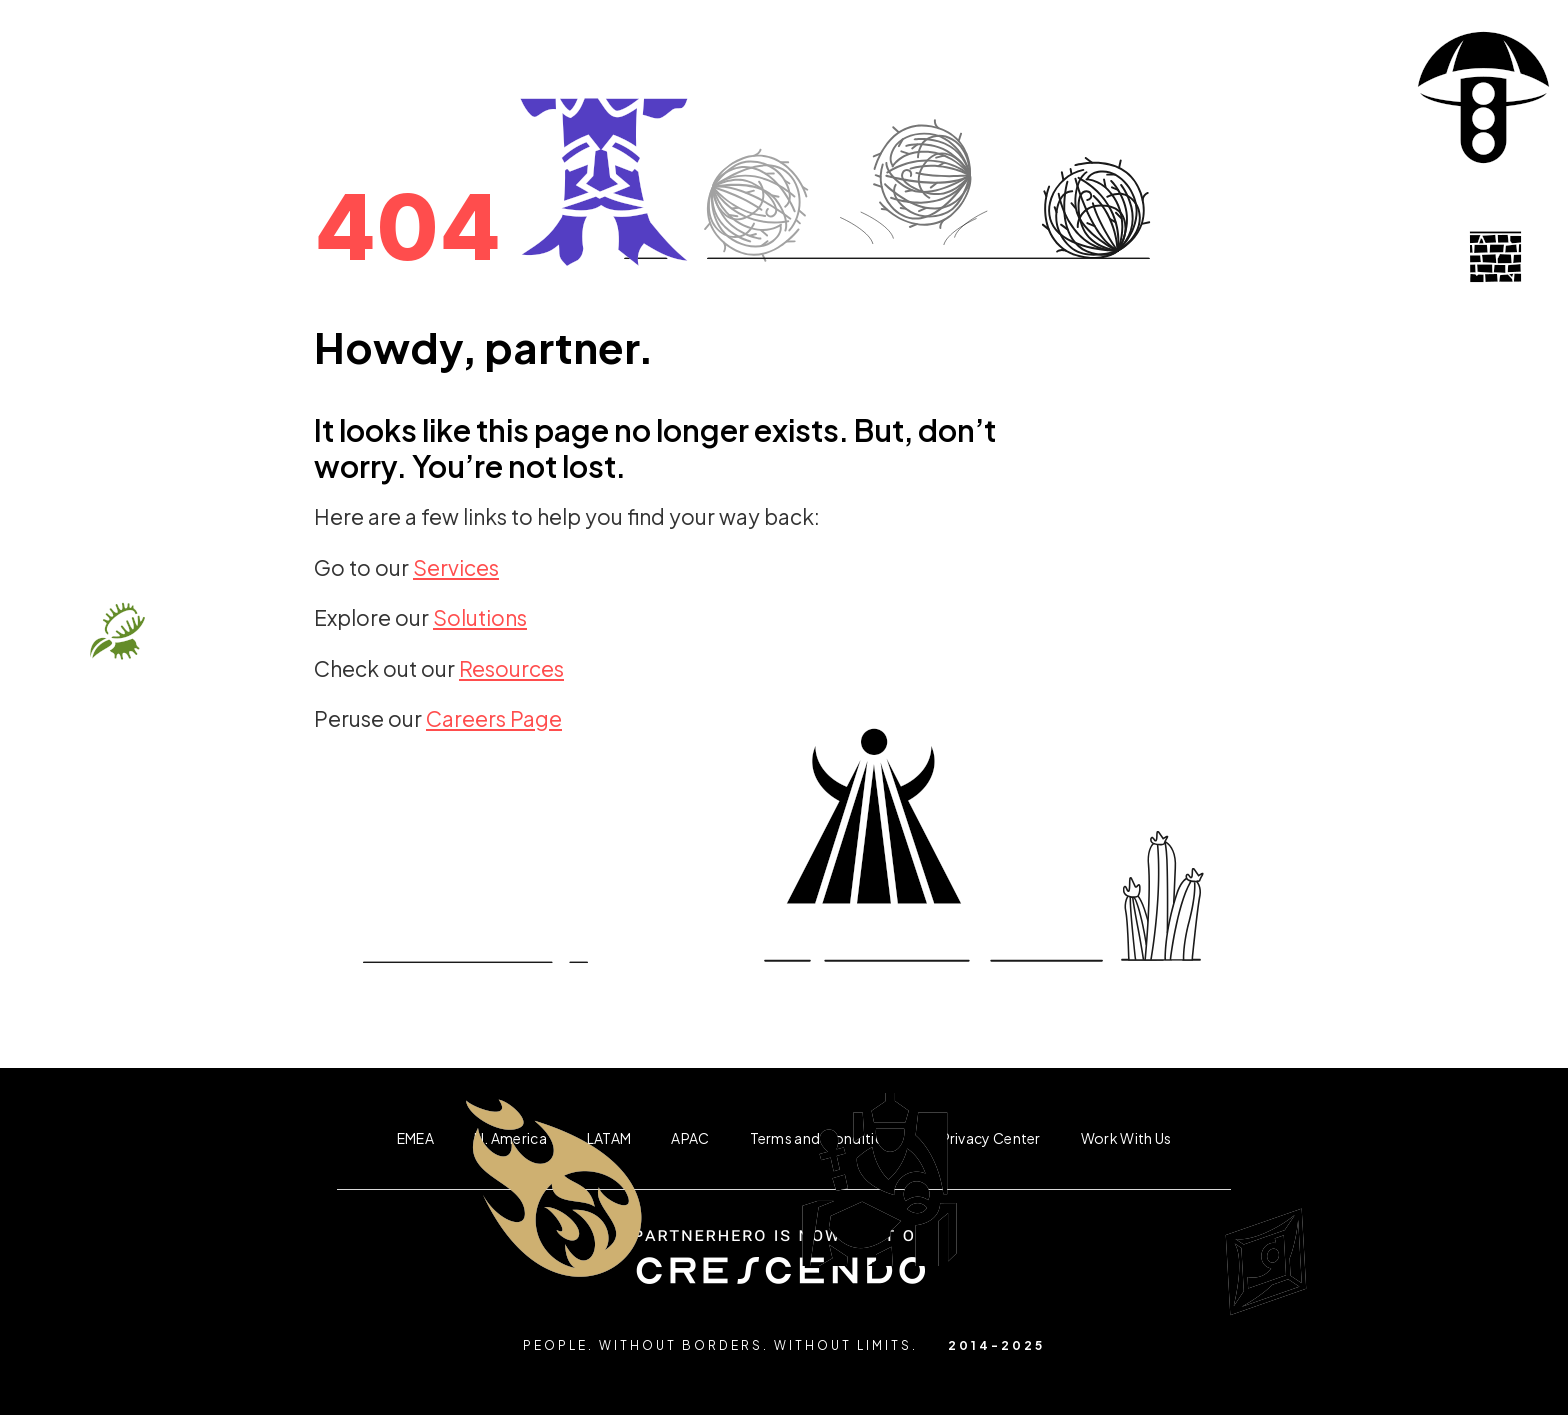 This screenshot has width=1568, height=1415. What do you see at coordinates (875, 816) in the screenshot?
I see `access space exploration or interstellar travel features` at bounding box center [875, 816].